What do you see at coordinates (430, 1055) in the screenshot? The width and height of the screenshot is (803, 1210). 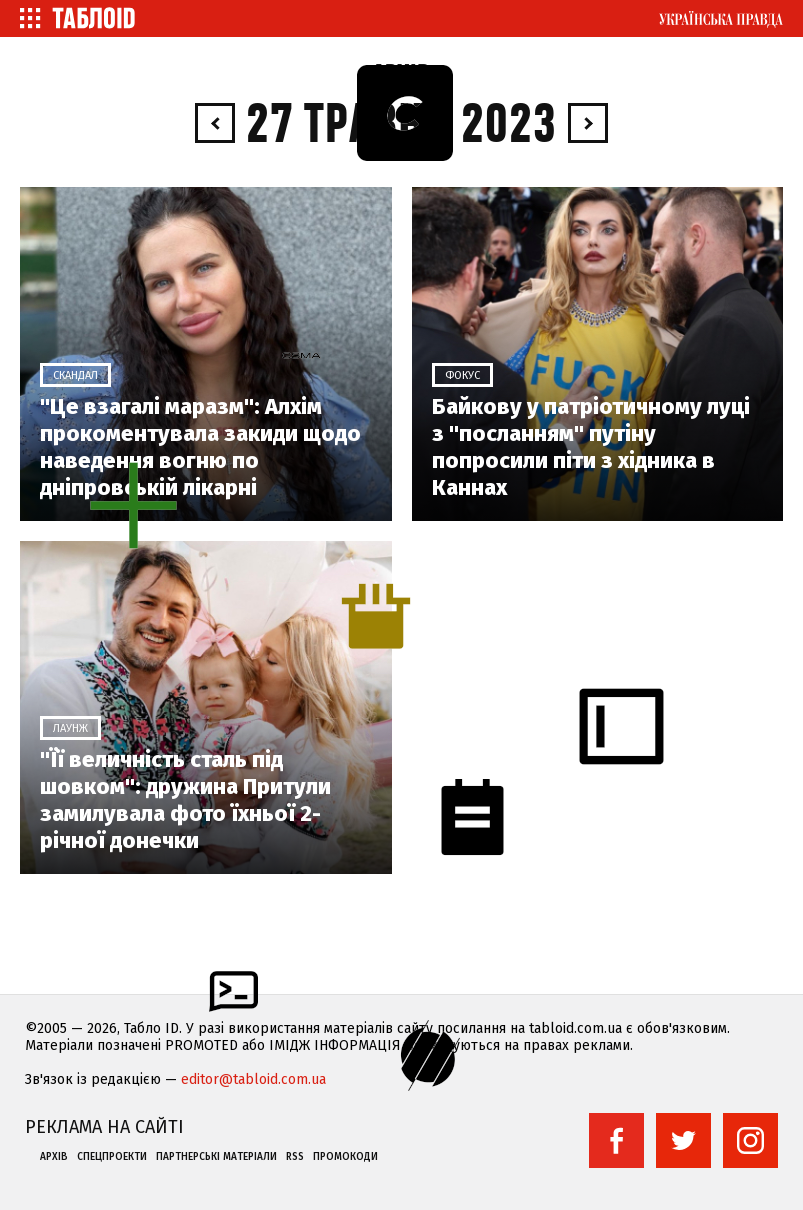 I see `open the triller app` at bounding box center [430, 1055].